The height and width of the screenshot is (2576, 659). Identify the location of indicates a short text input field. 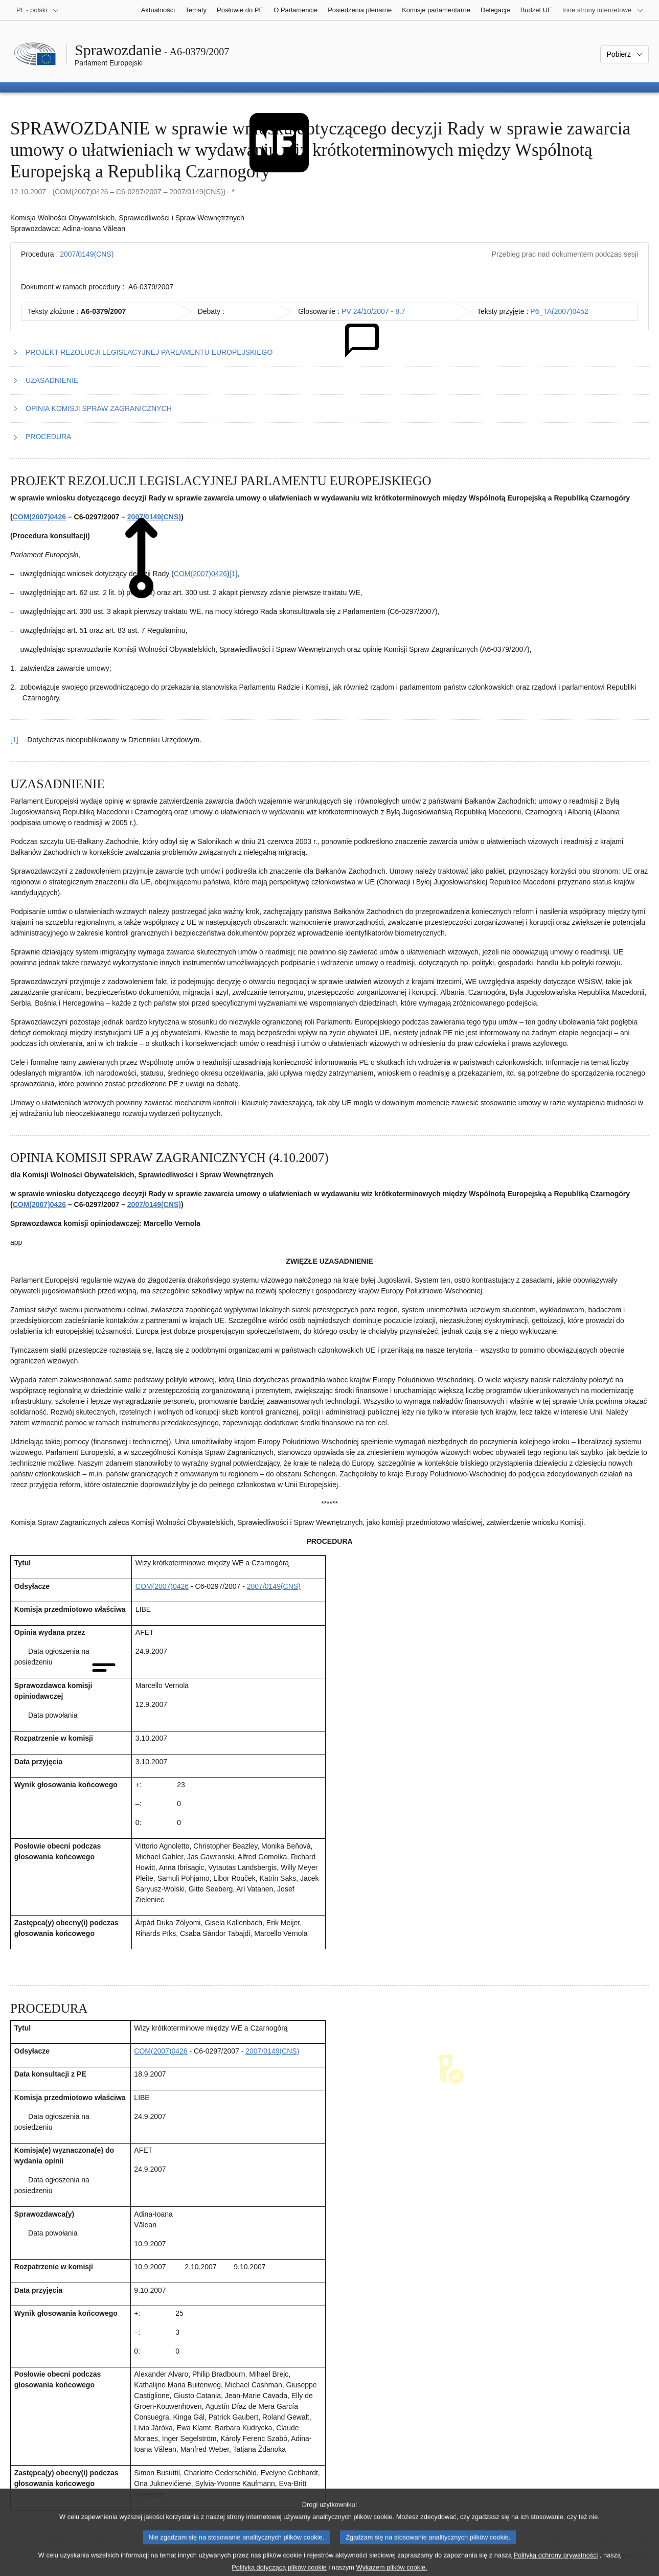
(104, 1668).